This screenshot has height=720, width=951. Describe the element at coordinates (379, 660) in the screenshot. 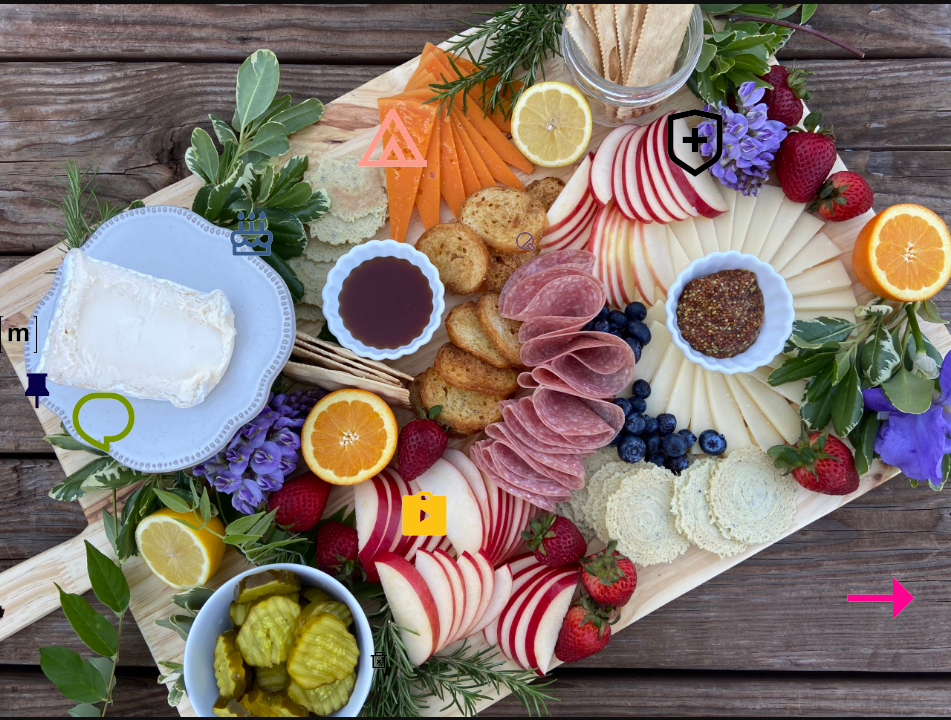

I see `delete selected item` at that location.